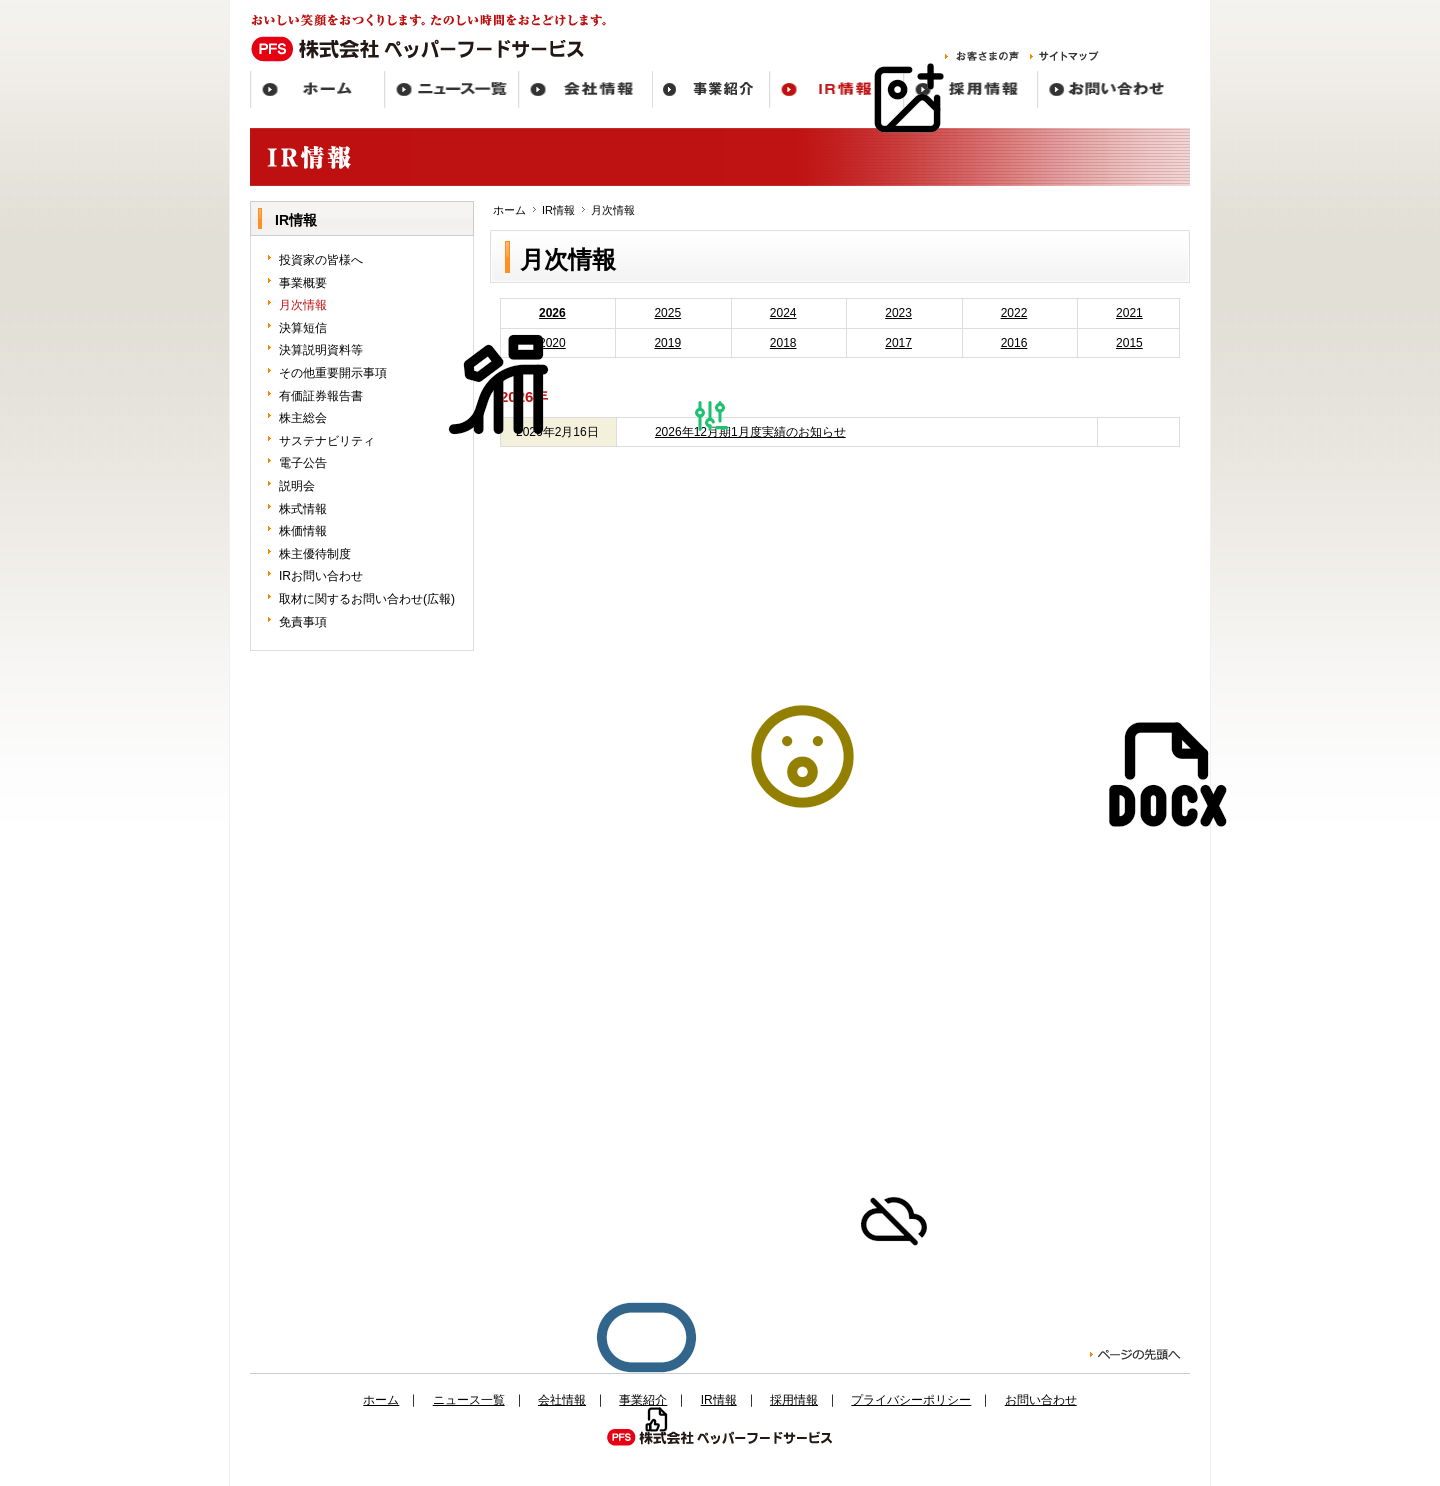  What do you see at coordinates (1166, 774) in the screenshot?
I see `indicates a Microsoft Word document file` at bounding box center [1166, 774].